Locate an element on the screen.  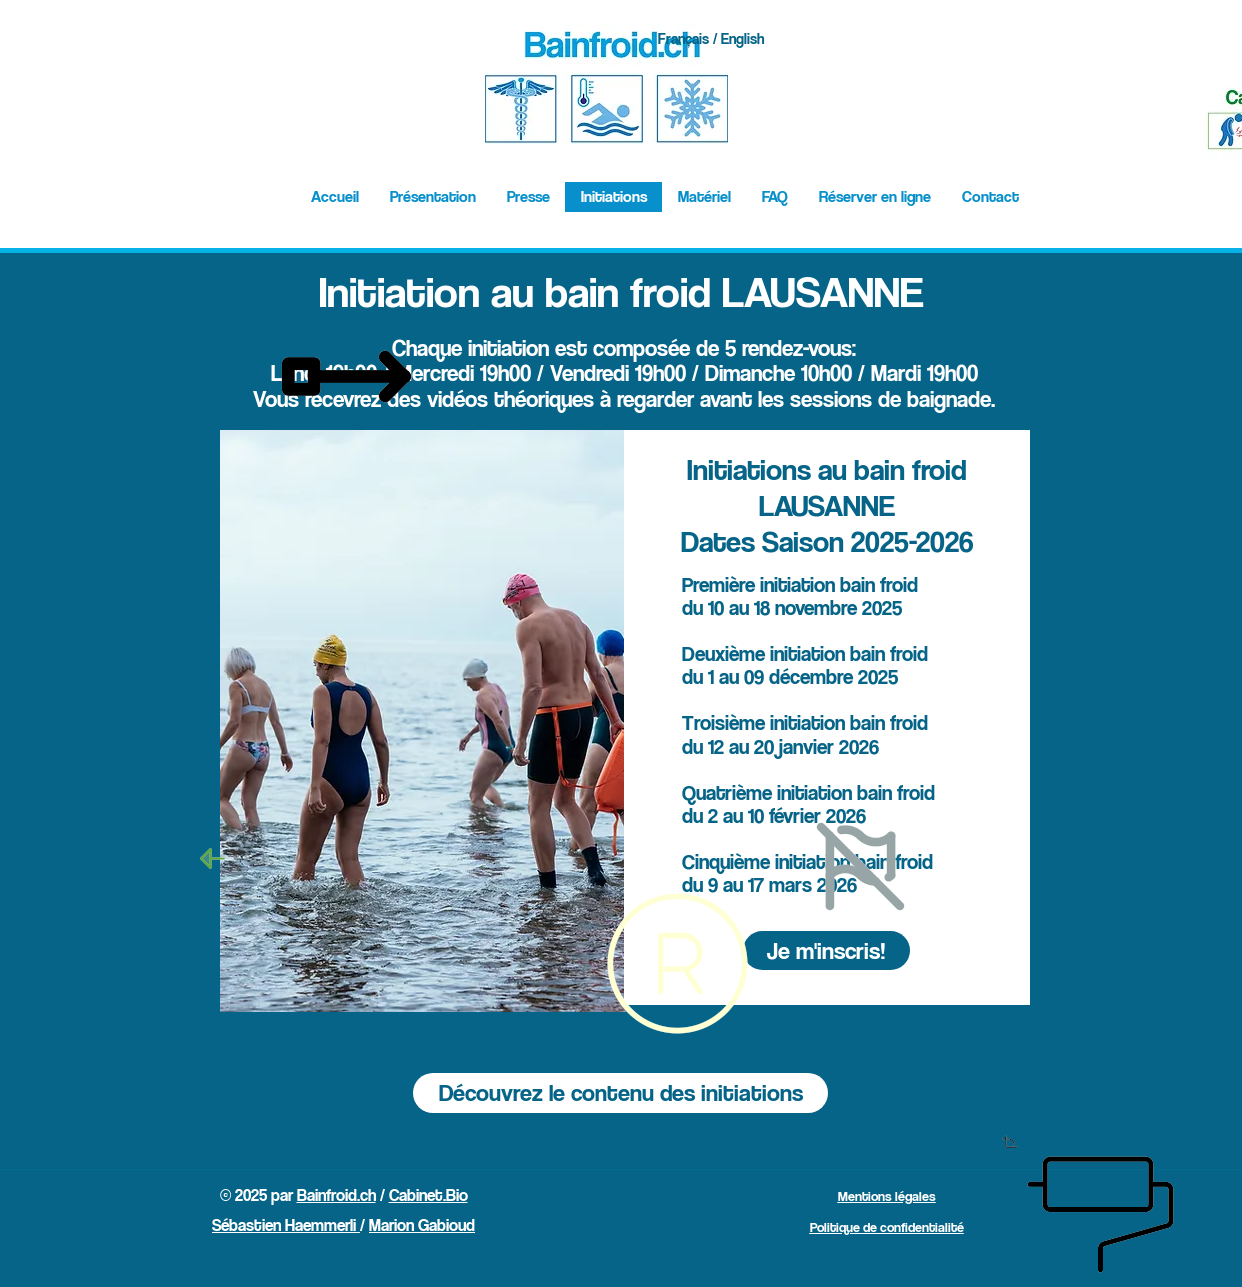
measure or adjust angle in a design tool is located at coordinates (1009, 1142).